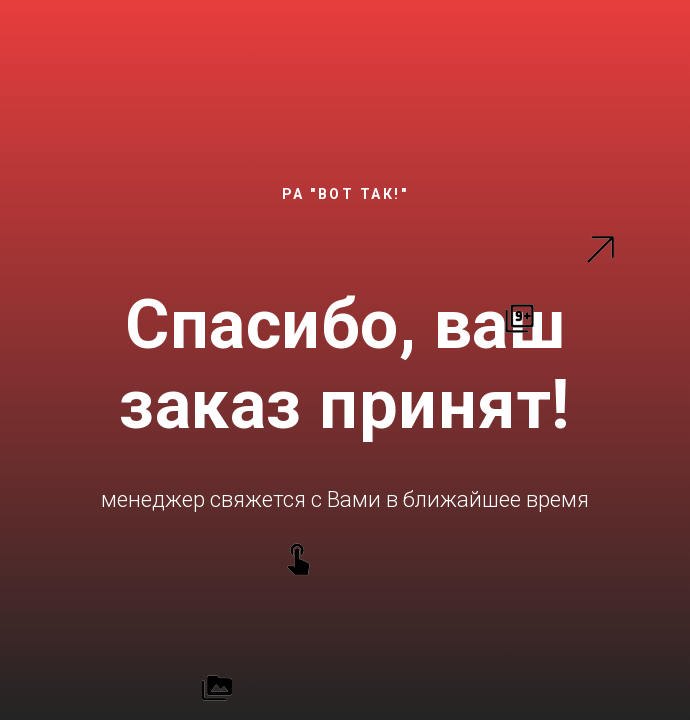 This screenshot has height=720, width=690. I want to click on tap to interact with this element, so click(299, 560).